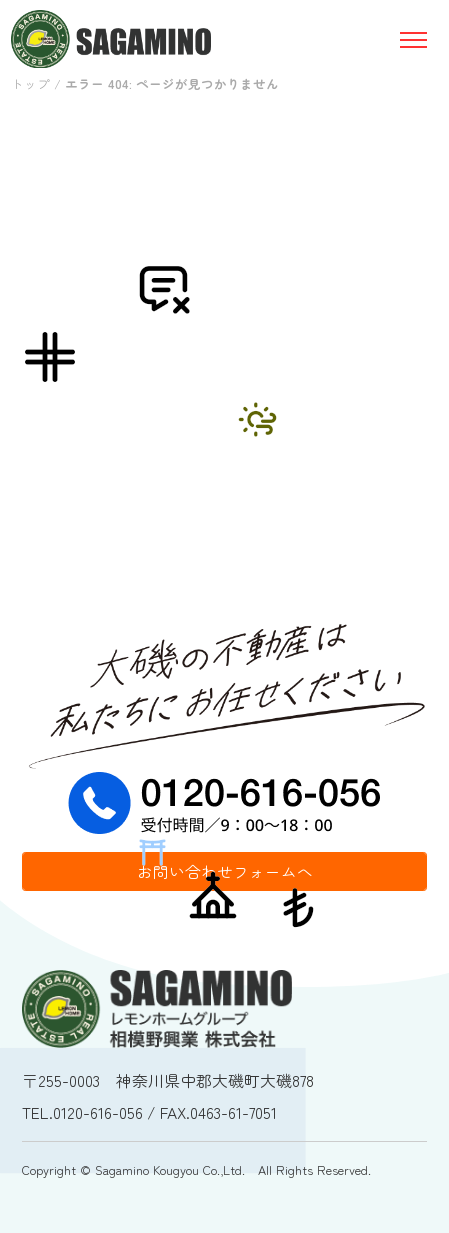 The image size is (449, 1233). What do you see at coordinates (152, 852) in the screenshot?
I see `access japanese cultural content or settings` at bounding box center [152, 852].